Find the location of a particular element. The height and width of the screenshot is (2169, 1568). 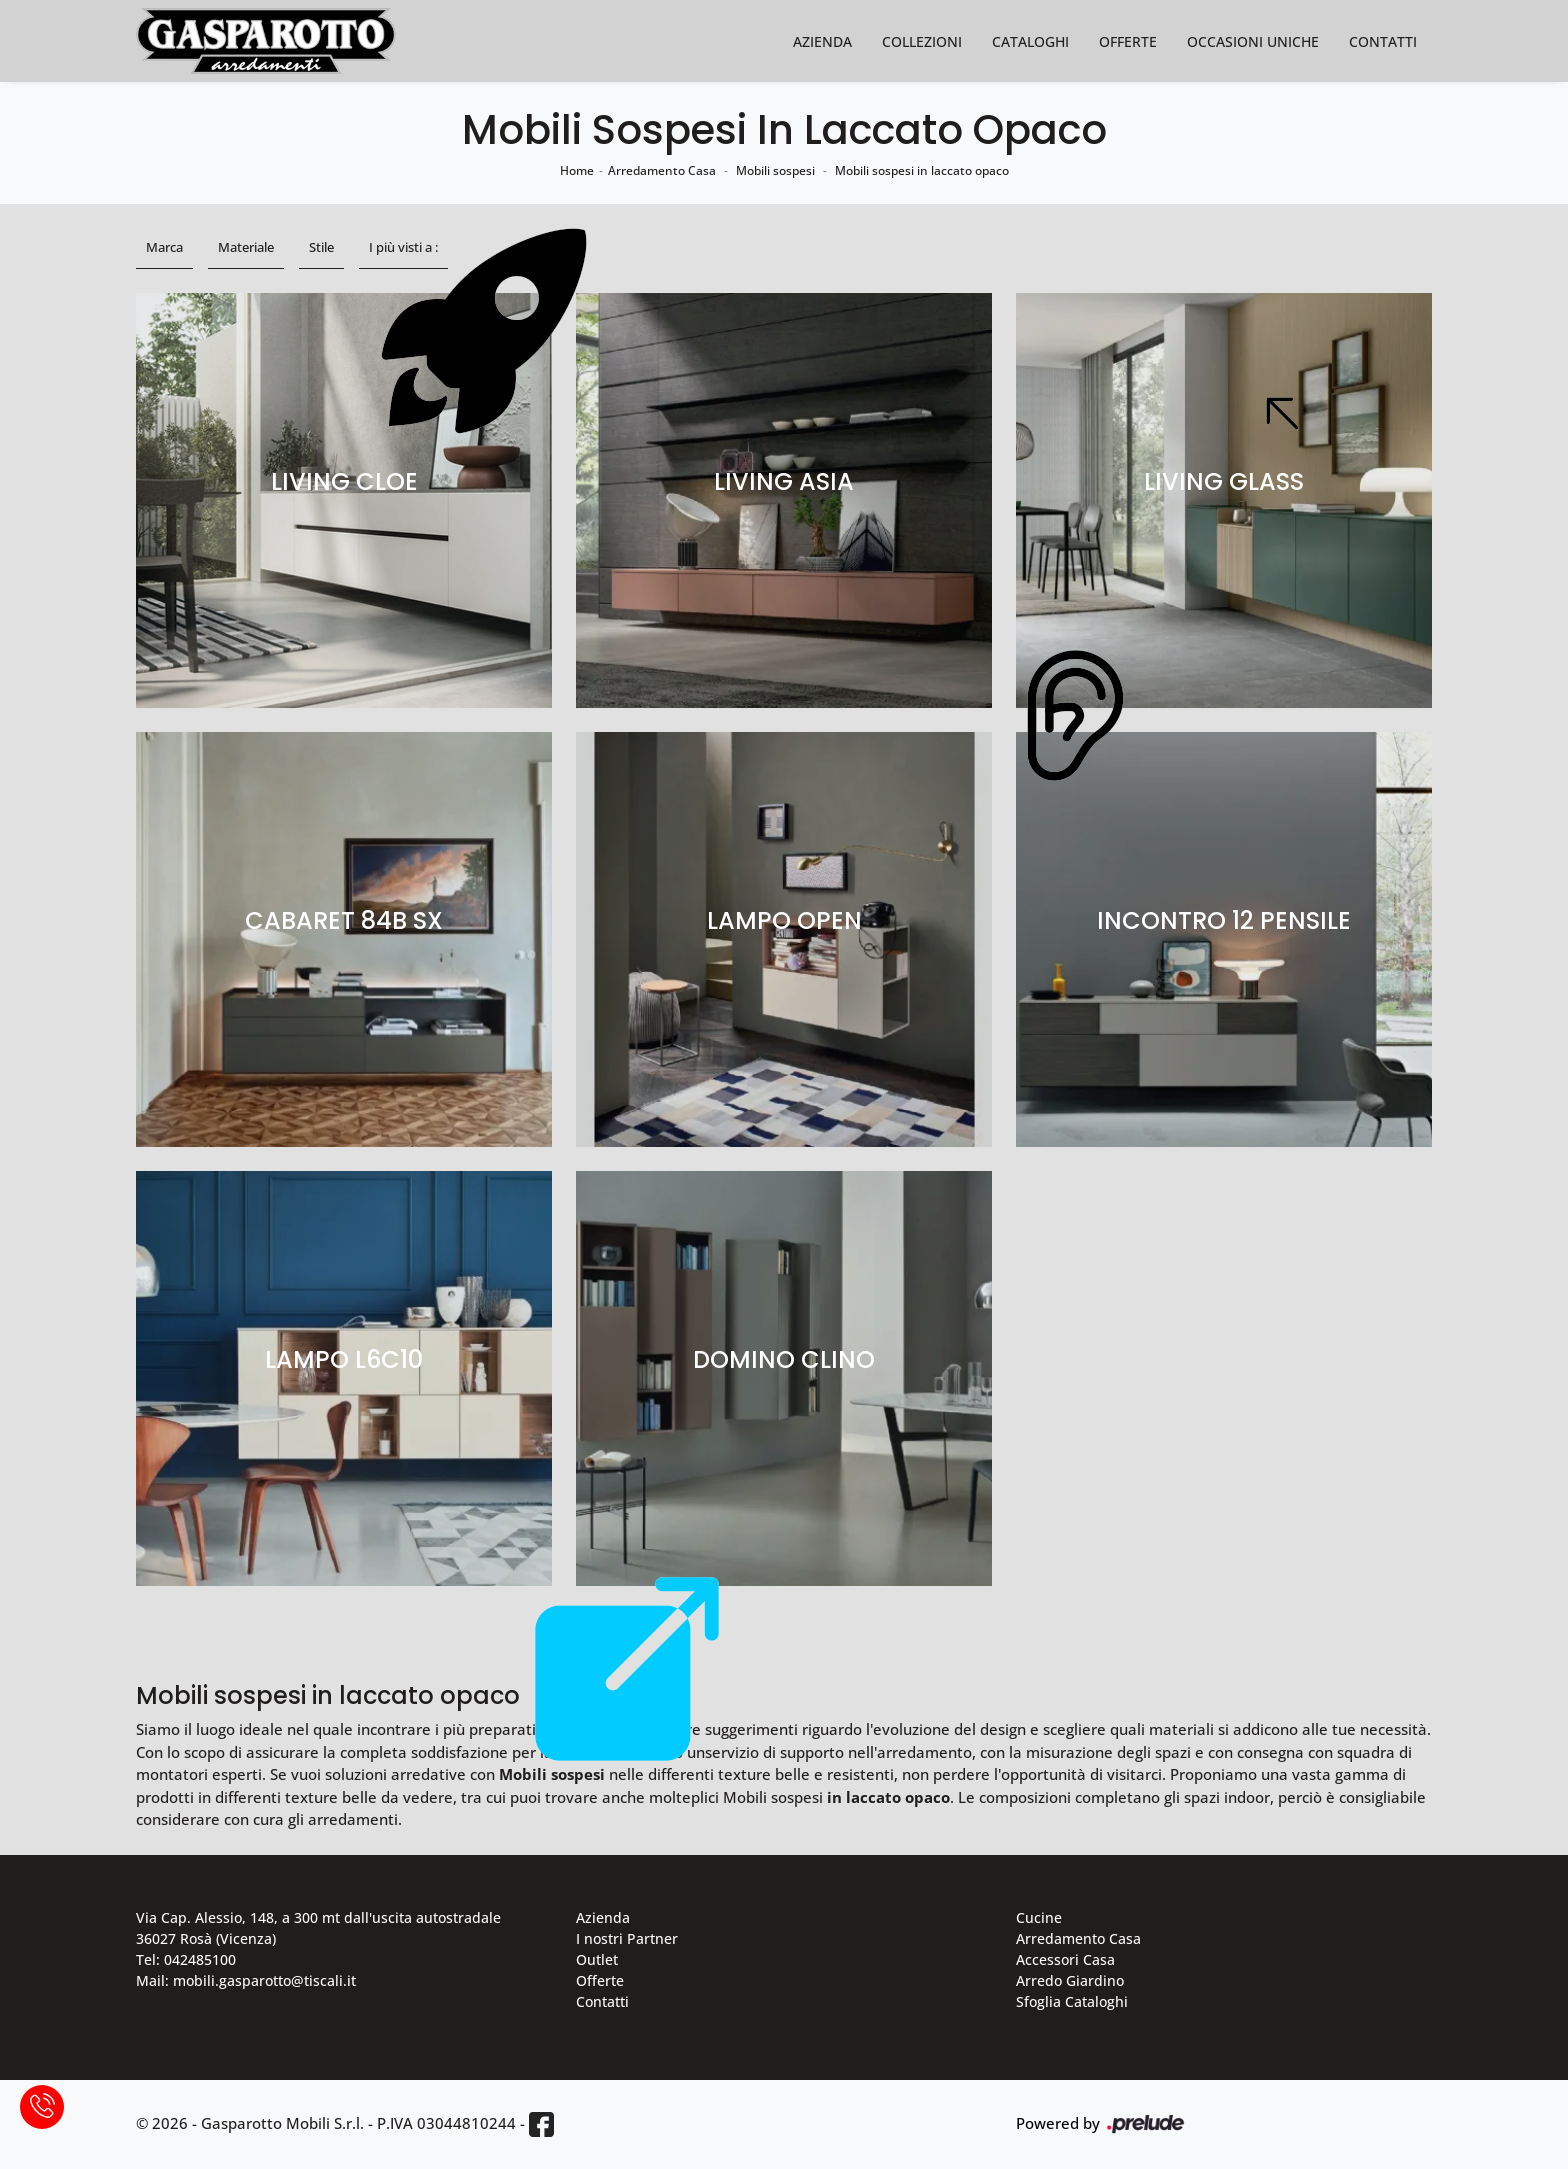

launch or deploy an application is located at coordinates (484, 331).